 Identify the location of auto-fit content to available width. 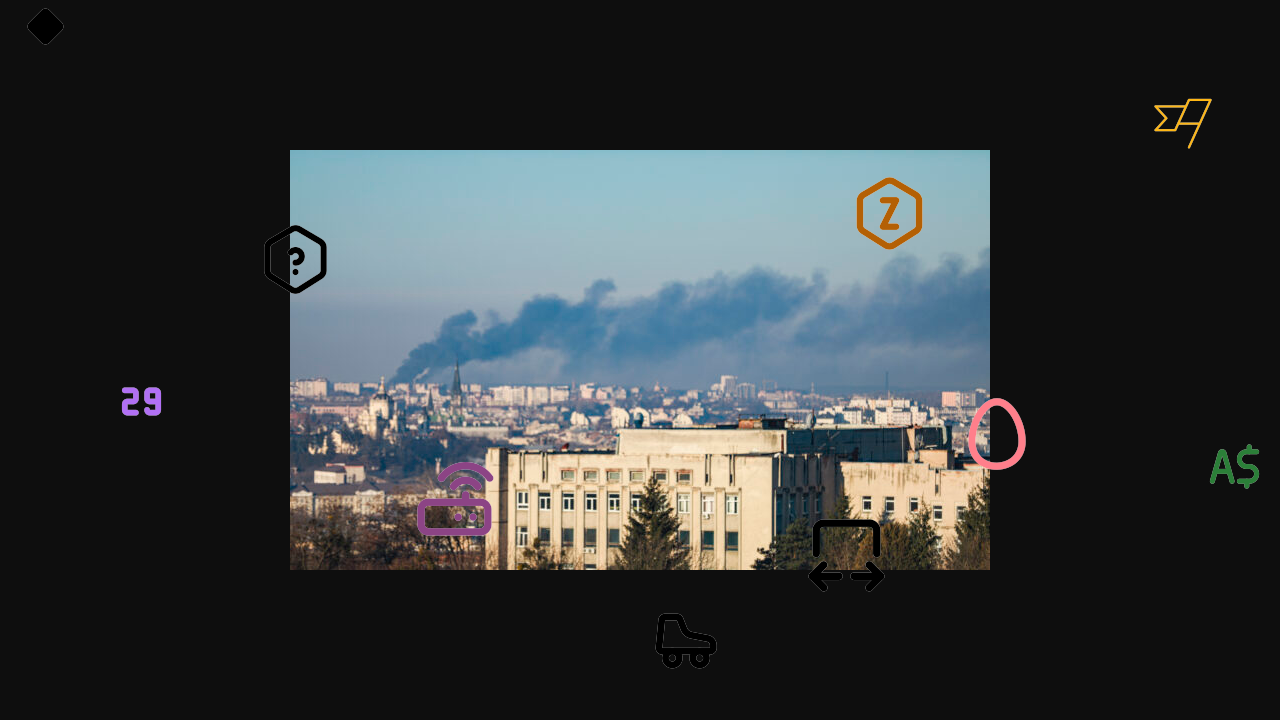
(846, 553).